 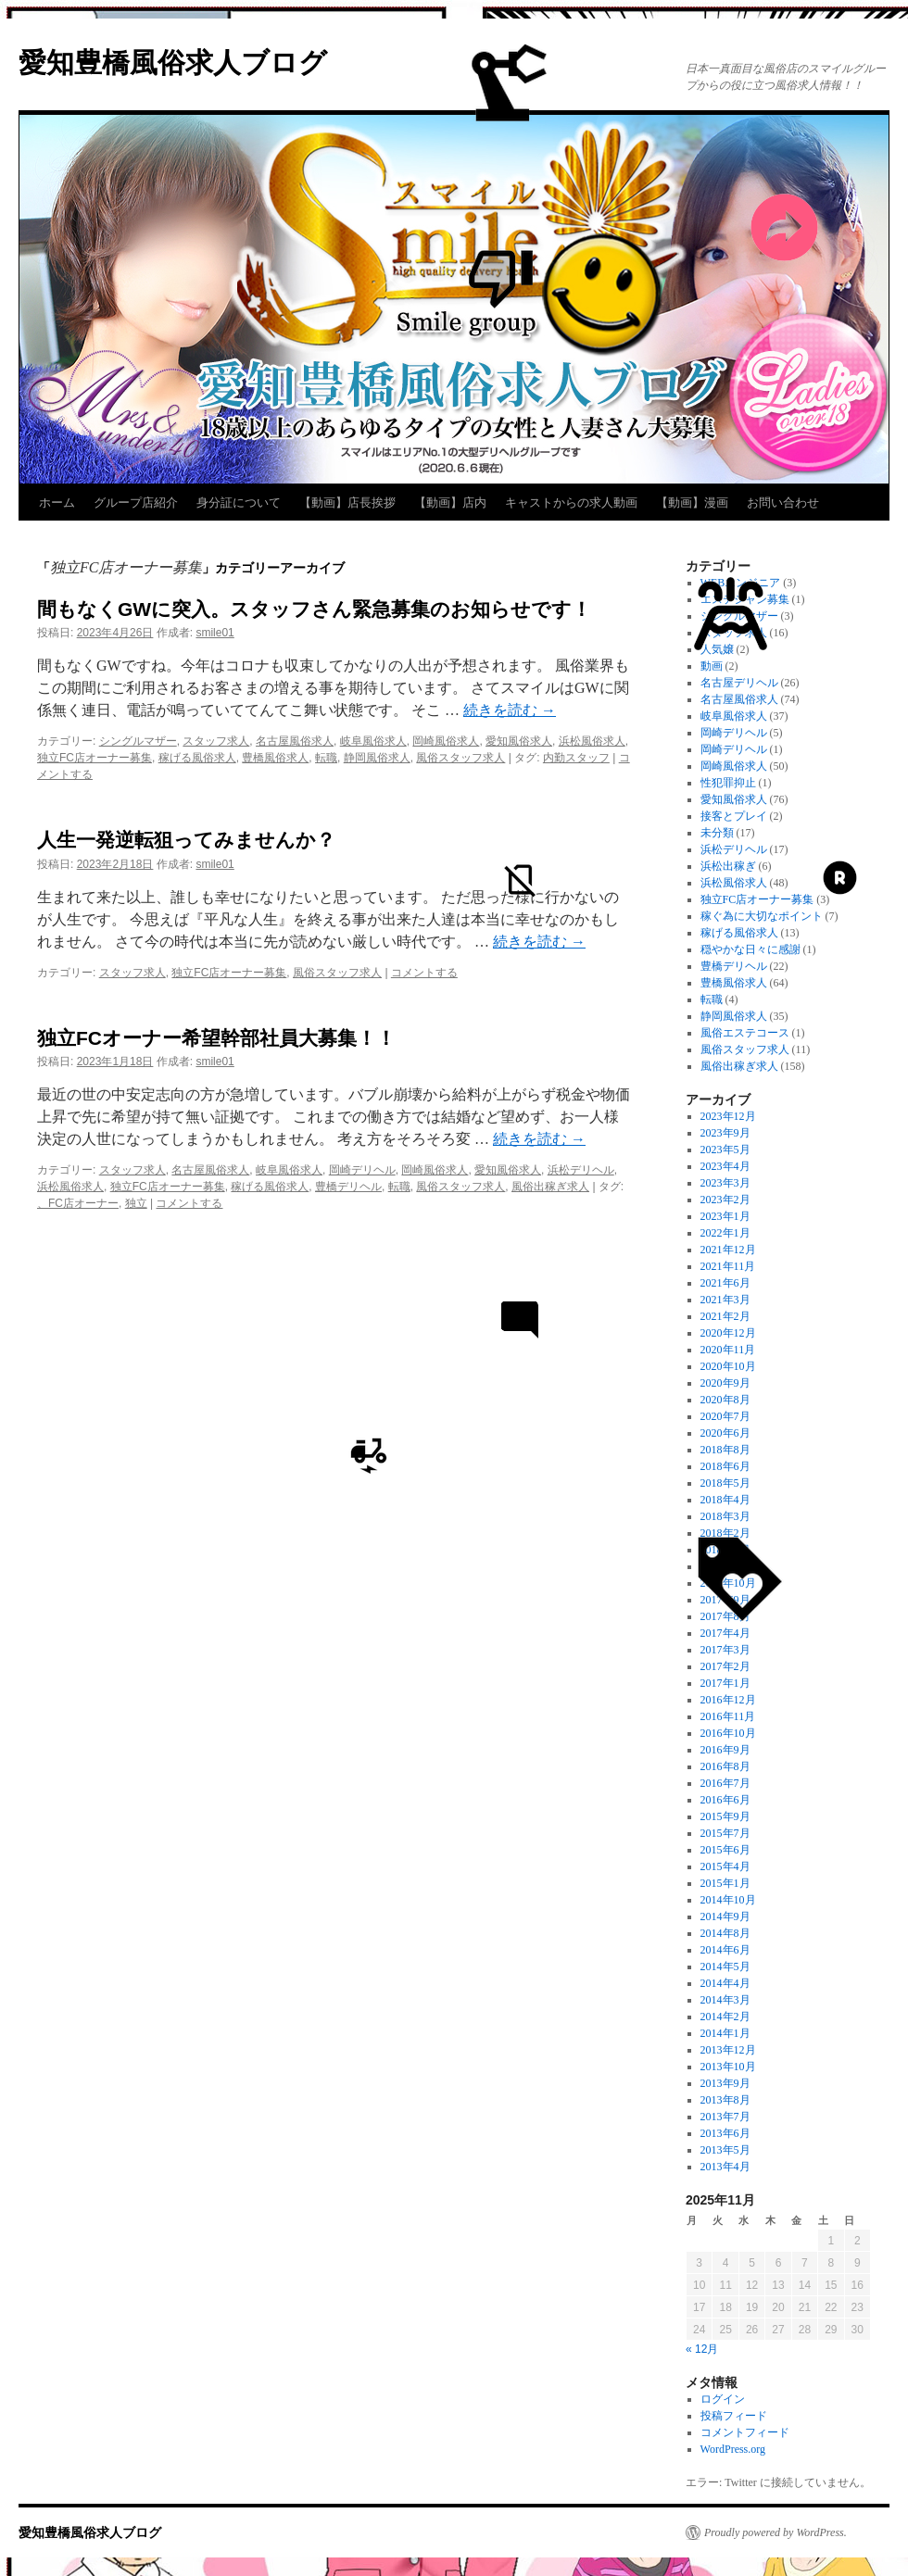 I want to click on indicates registered trademark status, so click(x=839, y=877).